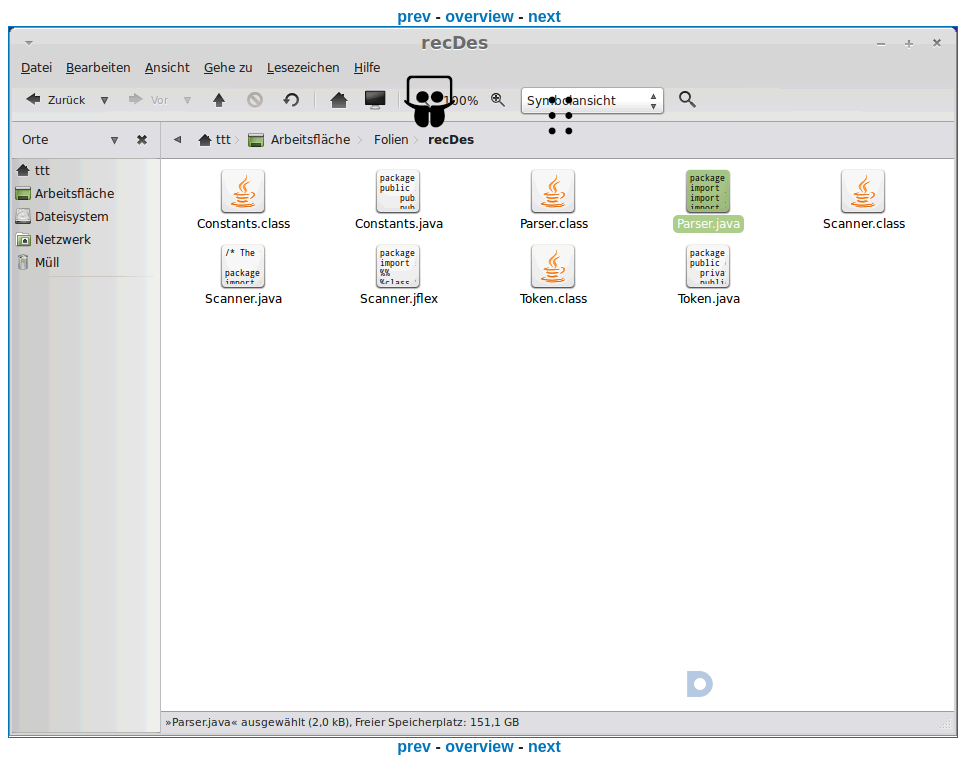  I want to click on drag to reorder this item, so click(560, 115).